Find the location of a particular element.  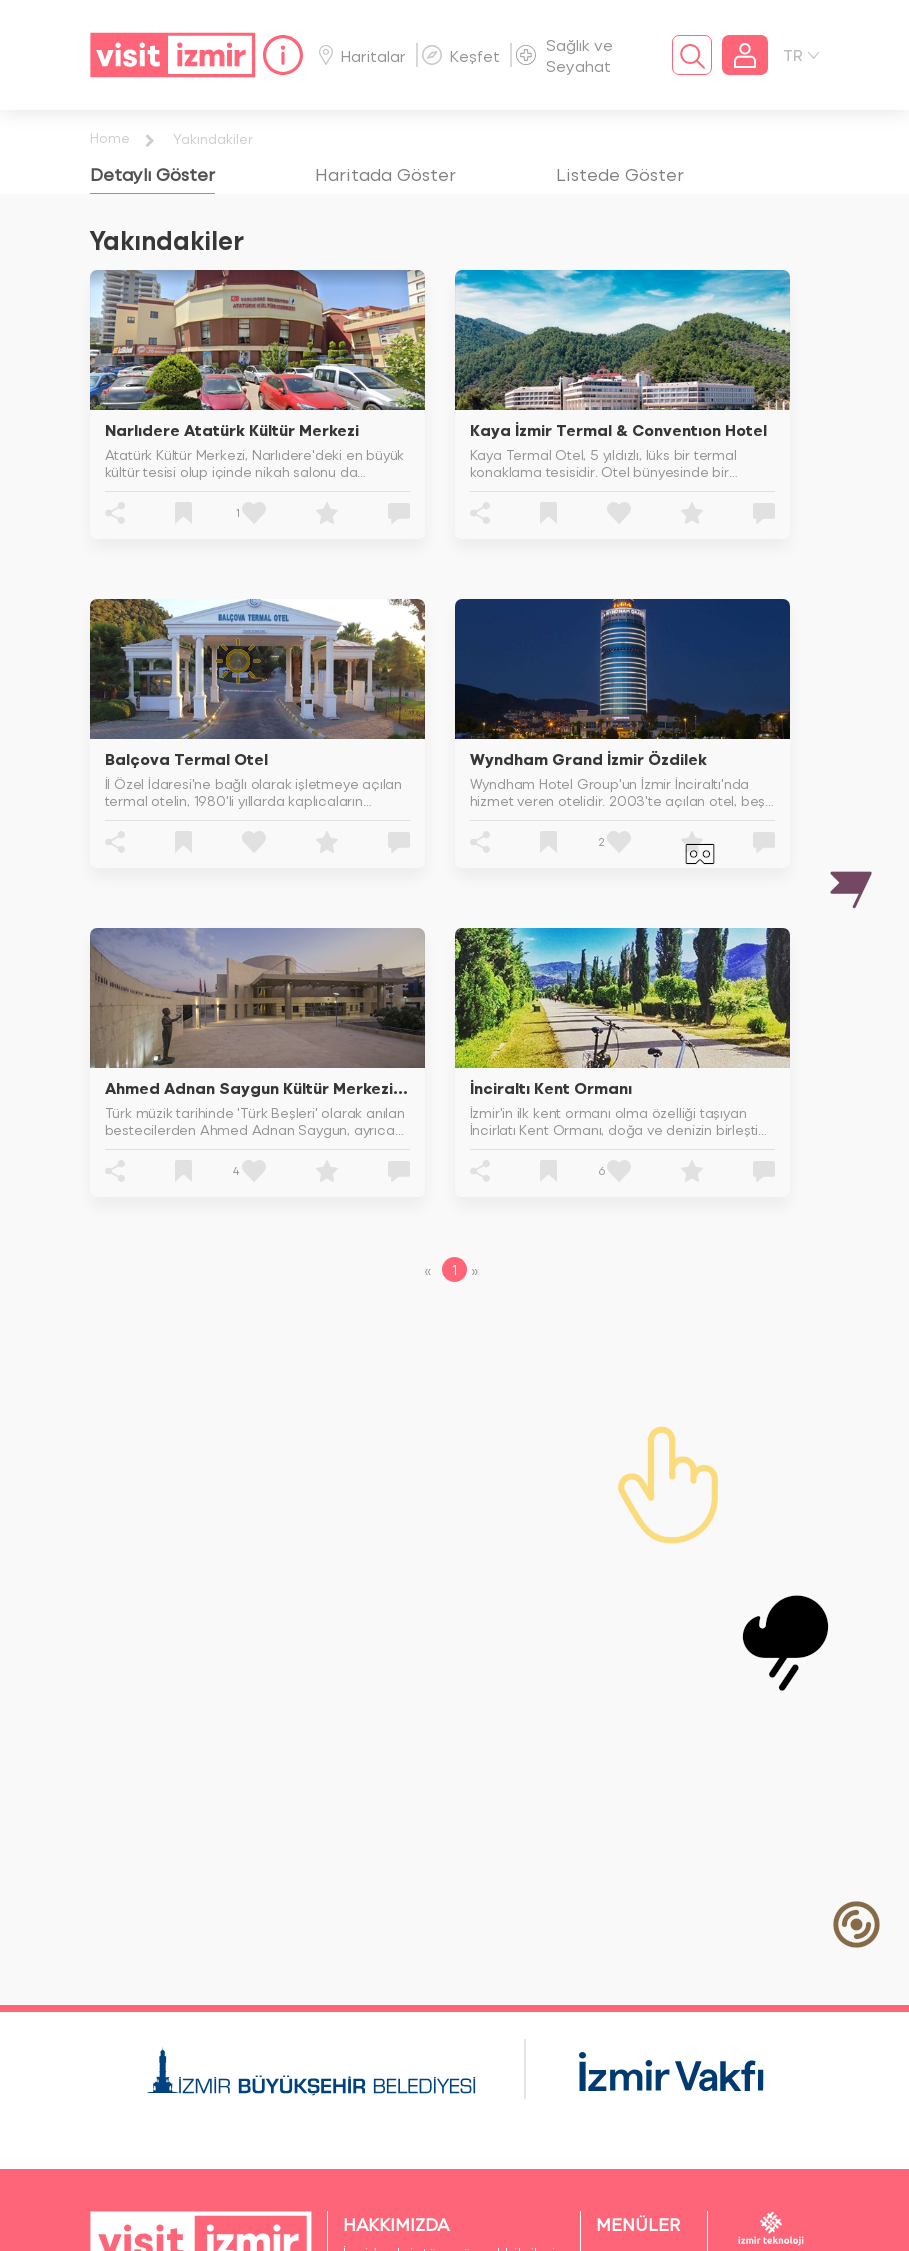

launch VR or virtual reality mode is located at coordinates (700, 854).